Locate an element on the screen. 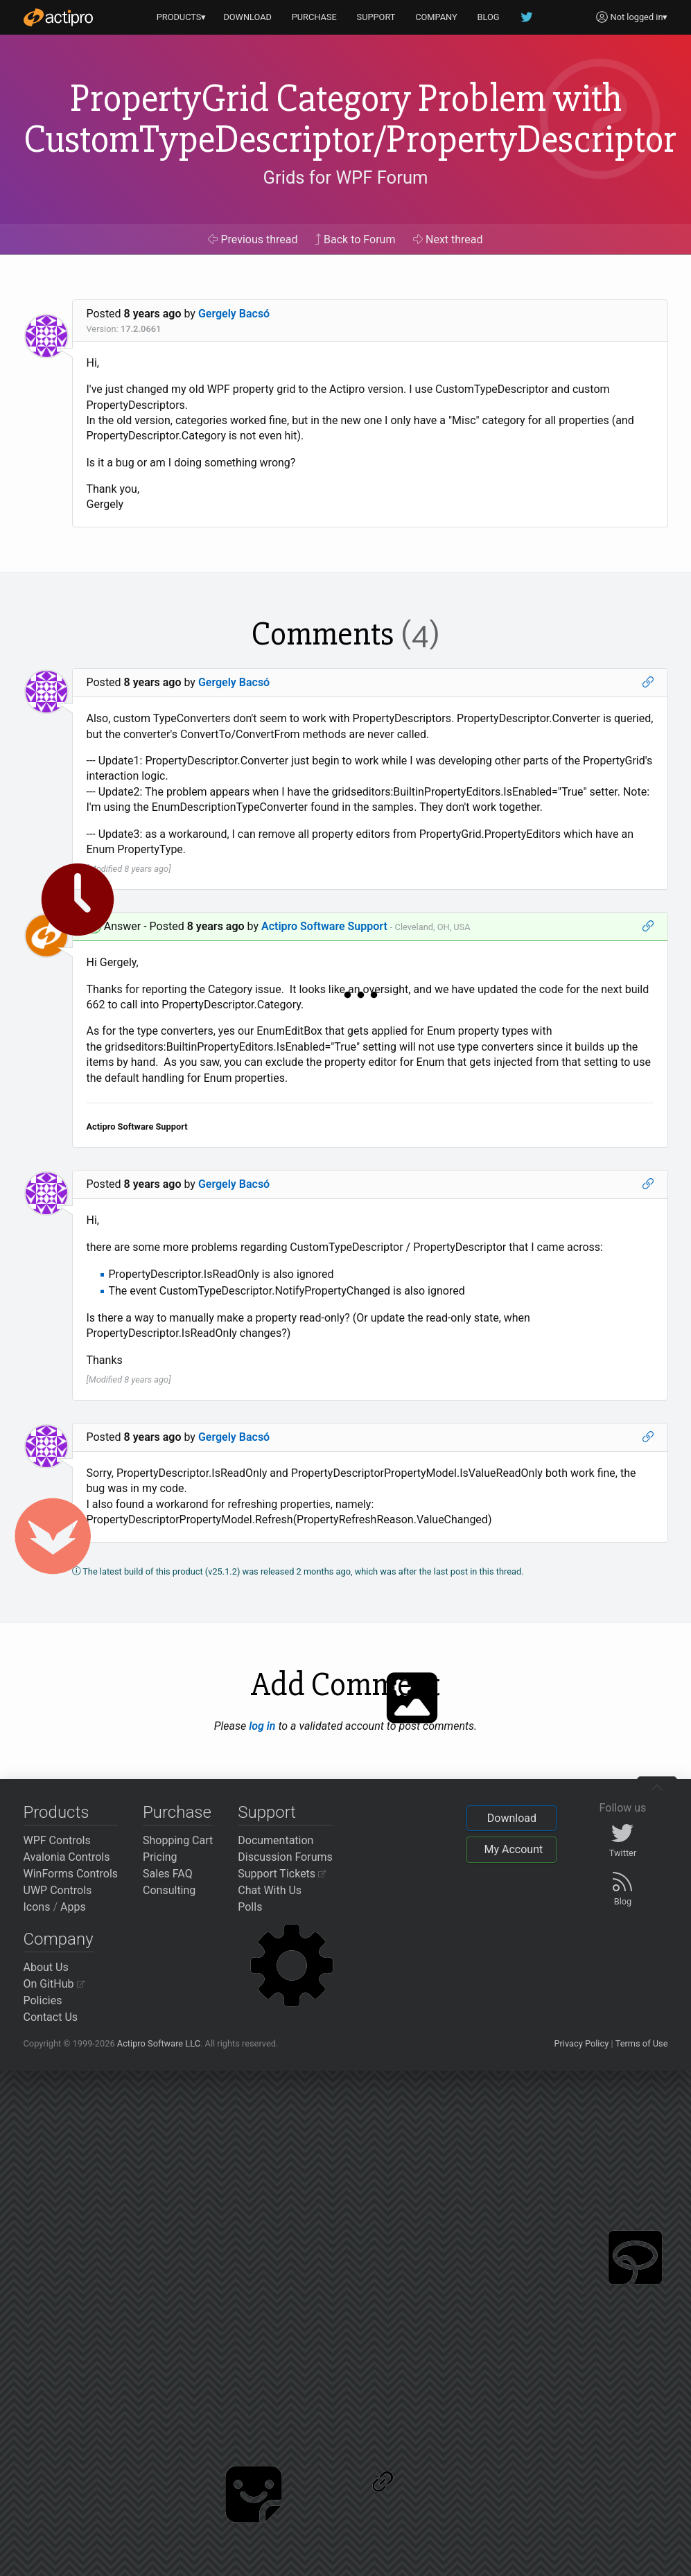  add or upload an image is located at coordinates (412, 1697).